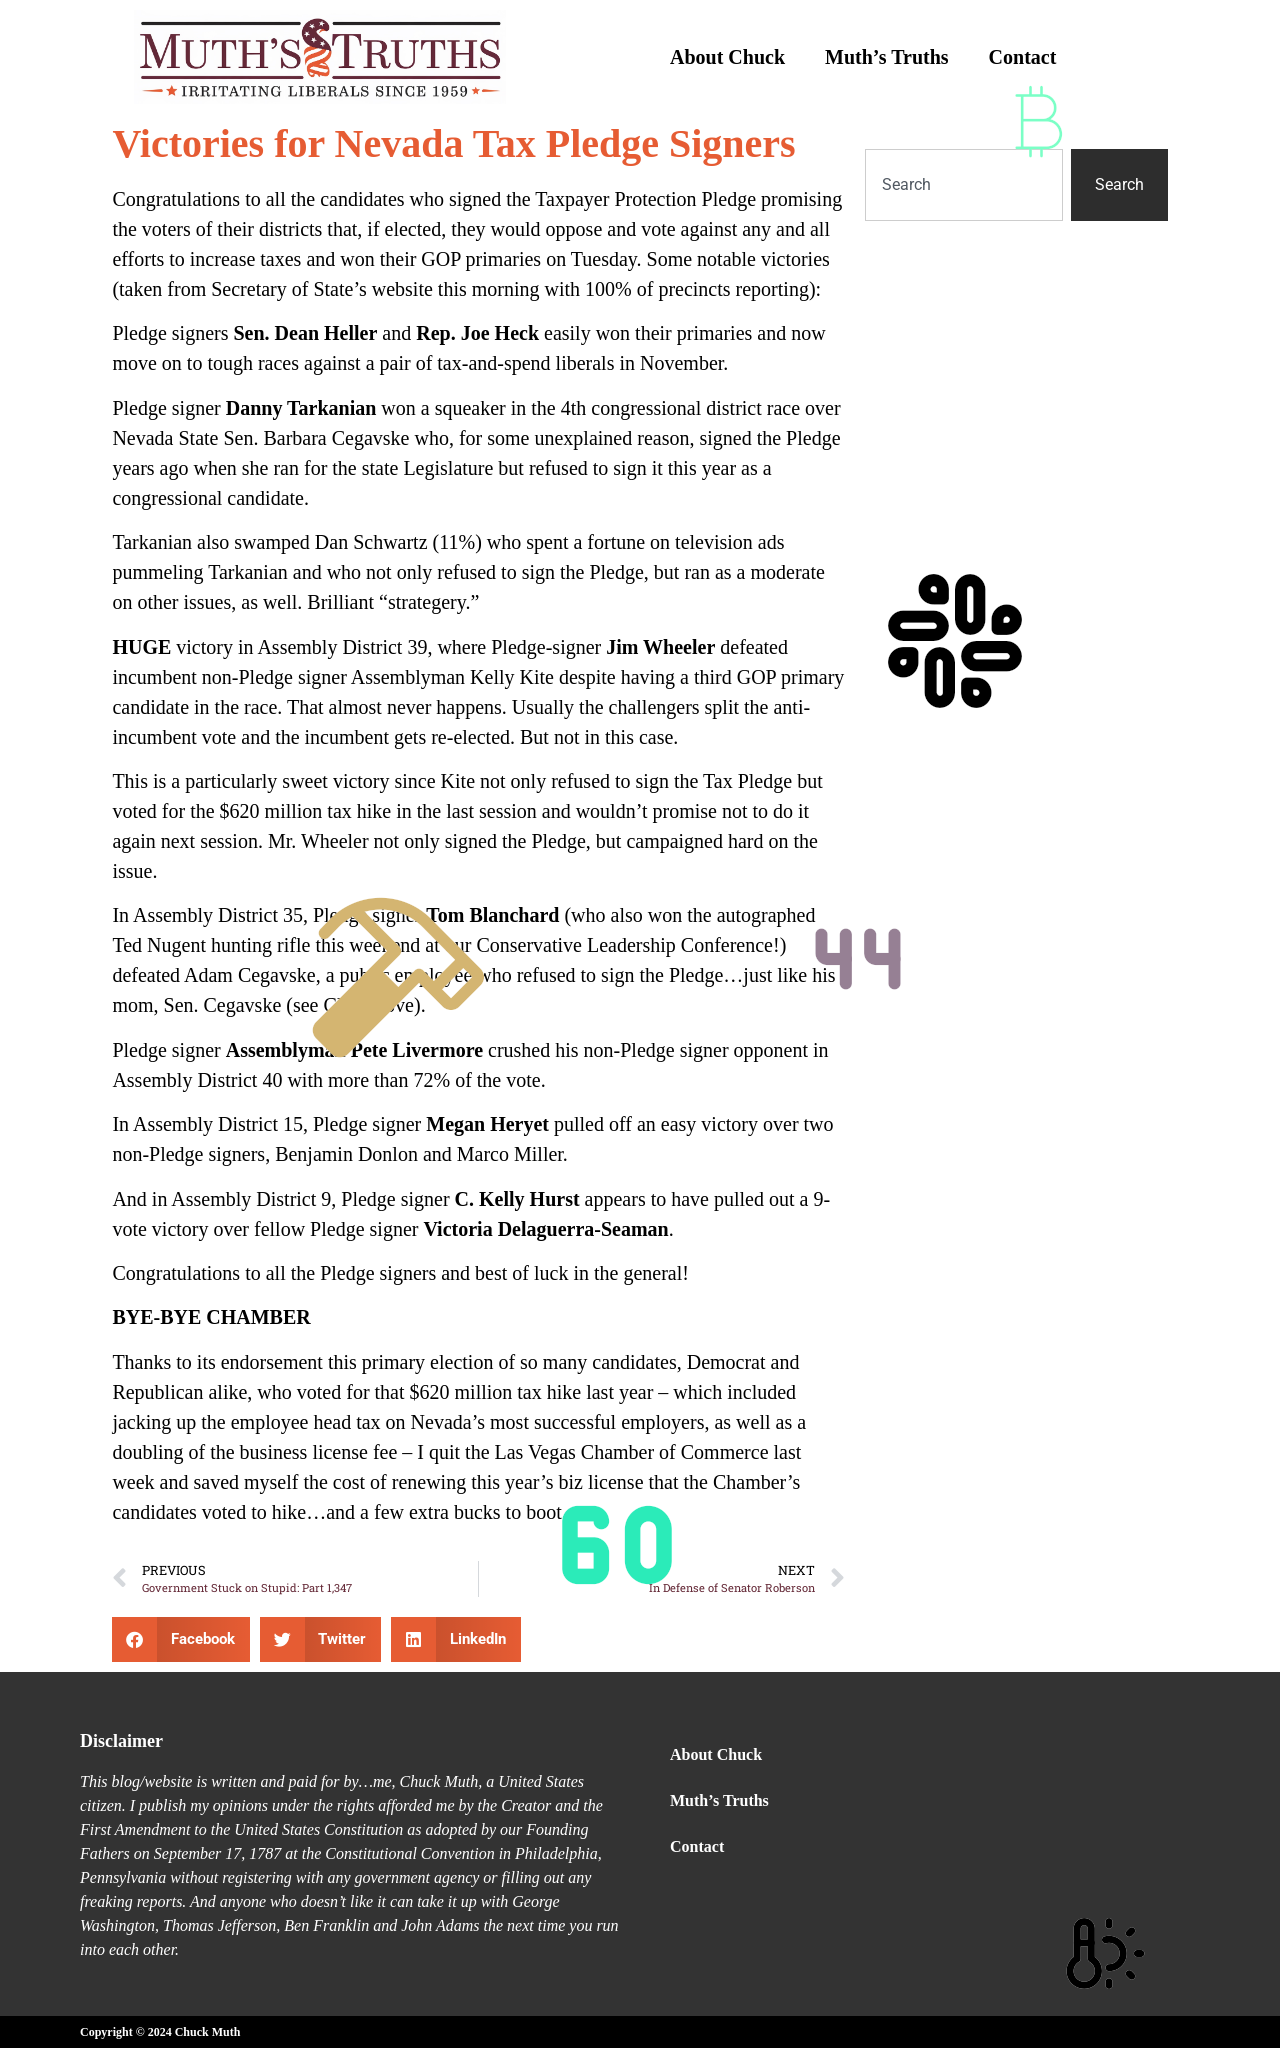 This screenshot has height=2048, width=1280. Describe the element at coordinates (617, 1545) in the screenshot. I see `indicates a 60-second timer or countdown` at that location.